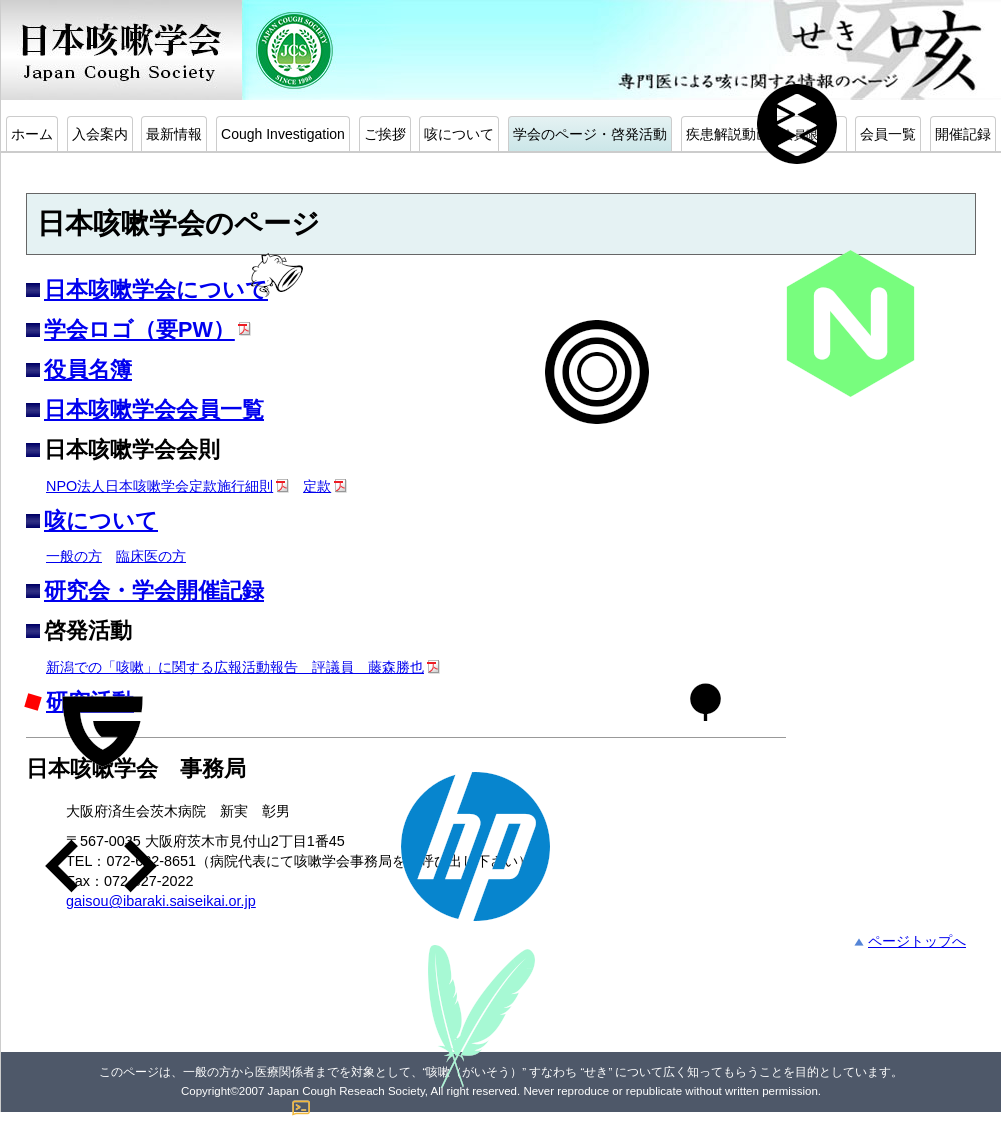 Image resolution: width=1001 pixels, height=1147 pixels. I want to click on apache maven project or build tool, so click(481, 1016).